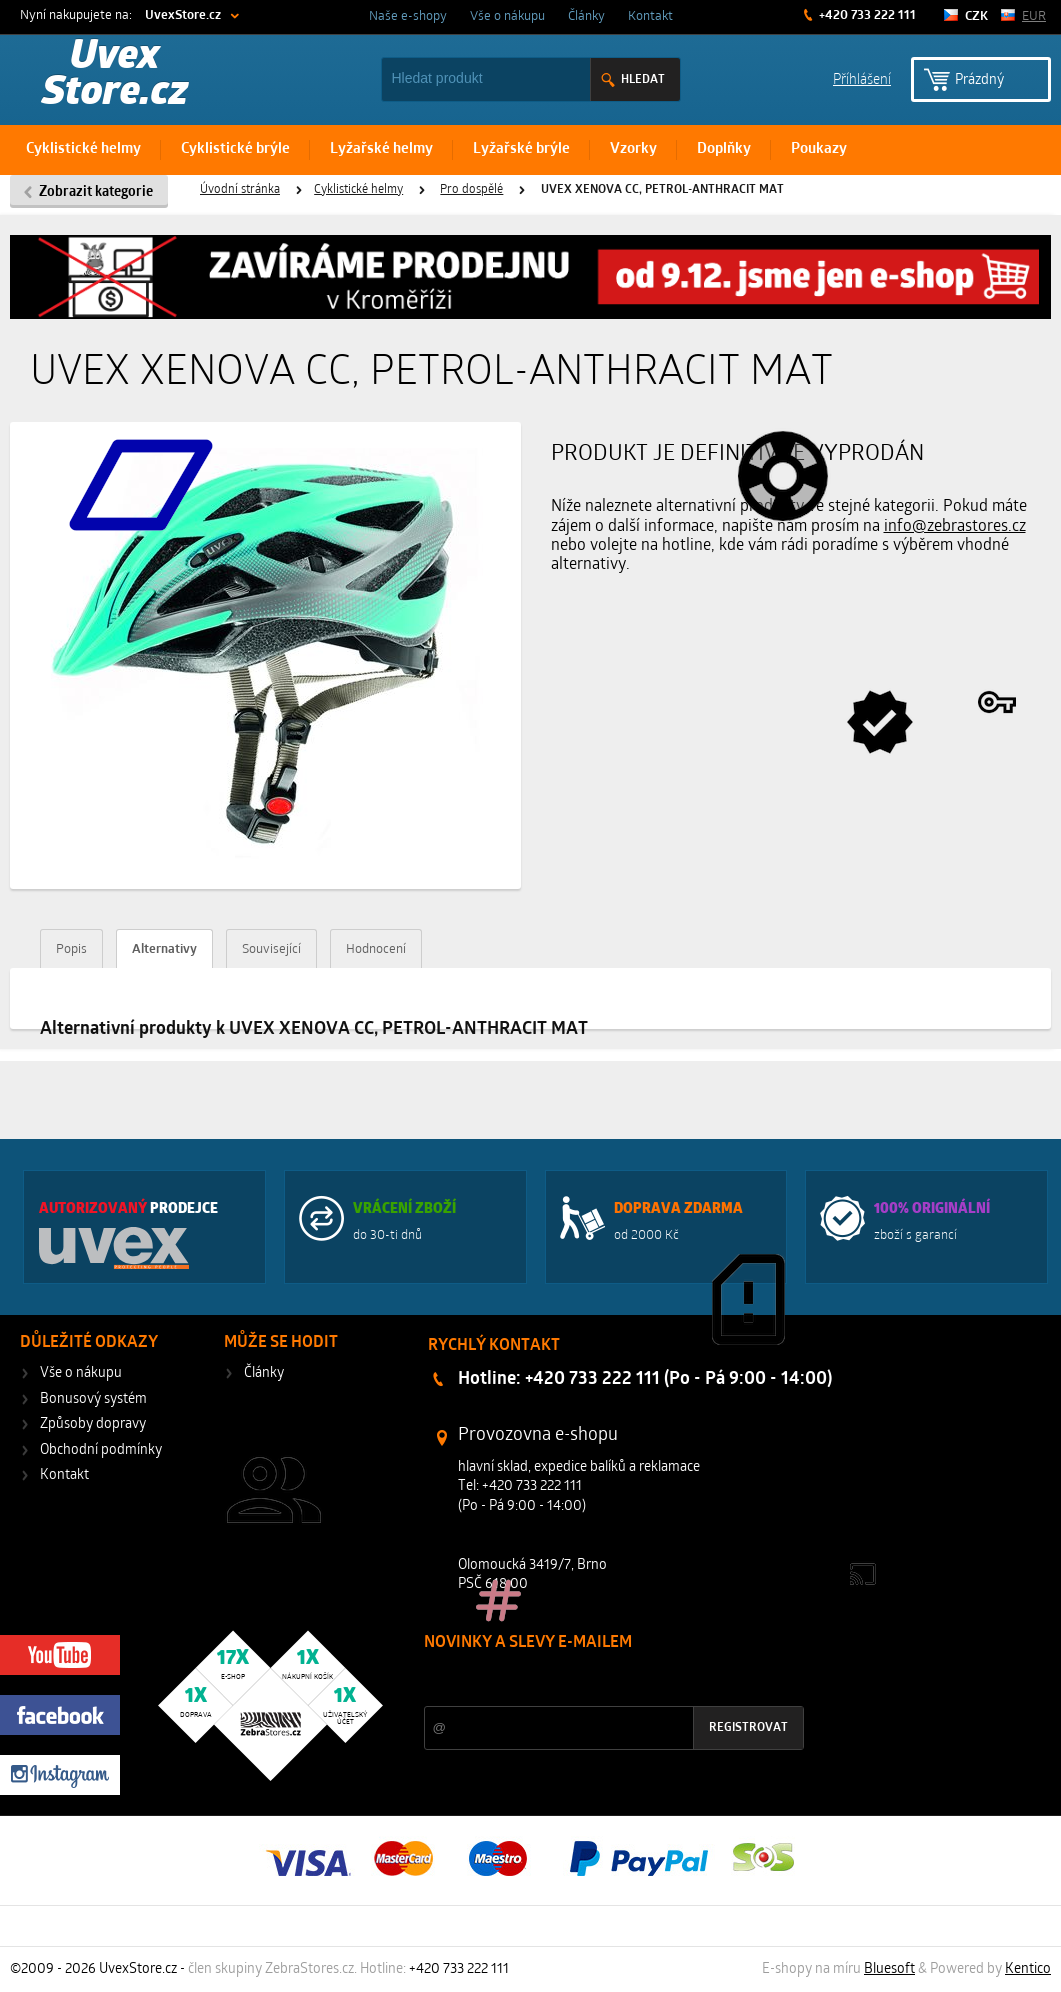  I want to click on access vpn or secure connection settings, so click(997, 702).